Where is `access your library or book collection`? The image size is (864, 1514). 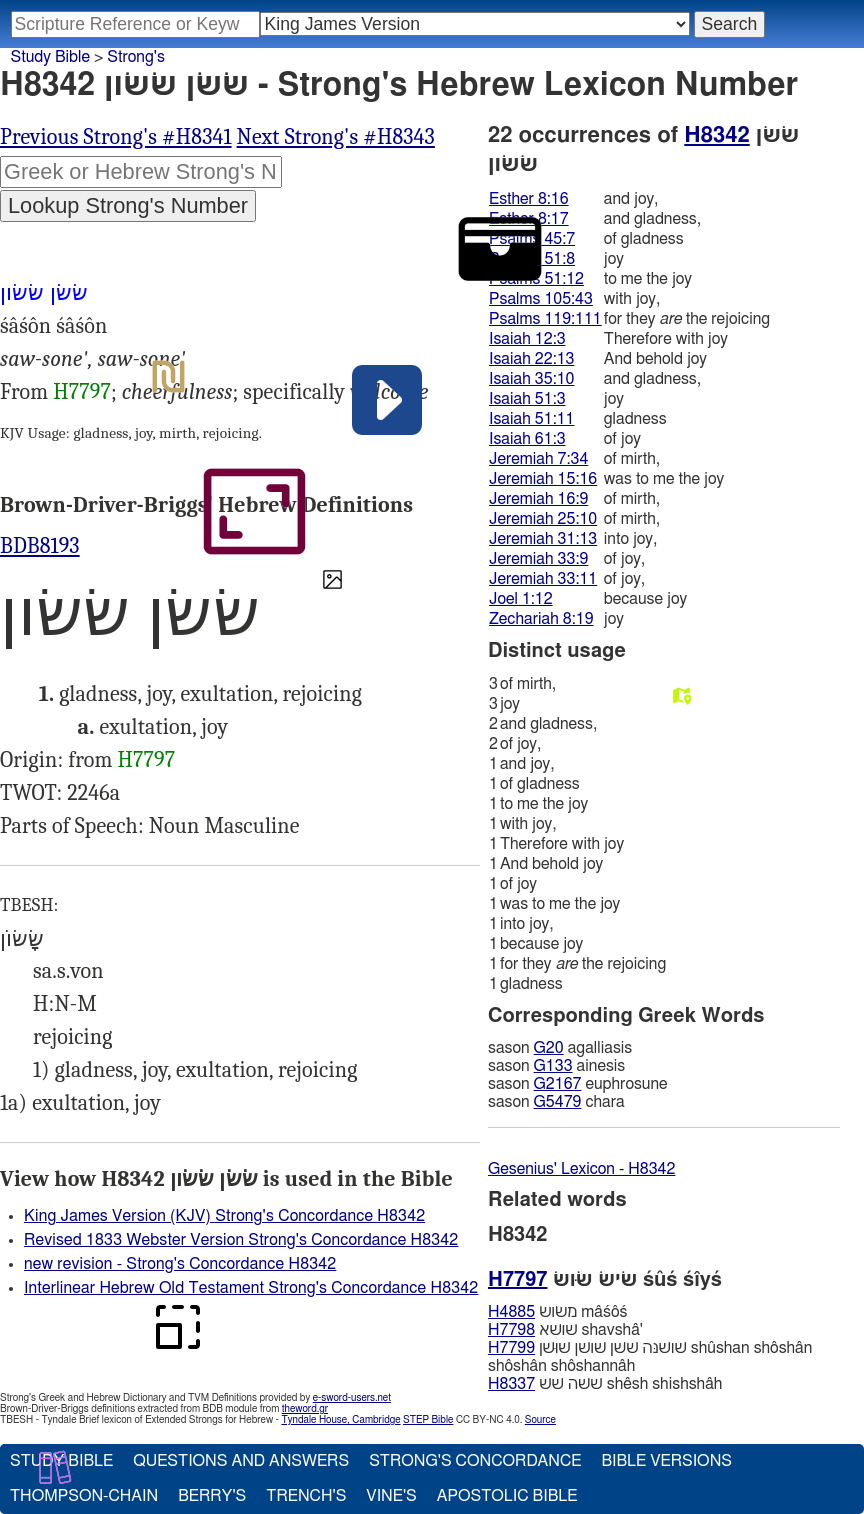 access your library or book collection is located at coordinates (54, 1468).